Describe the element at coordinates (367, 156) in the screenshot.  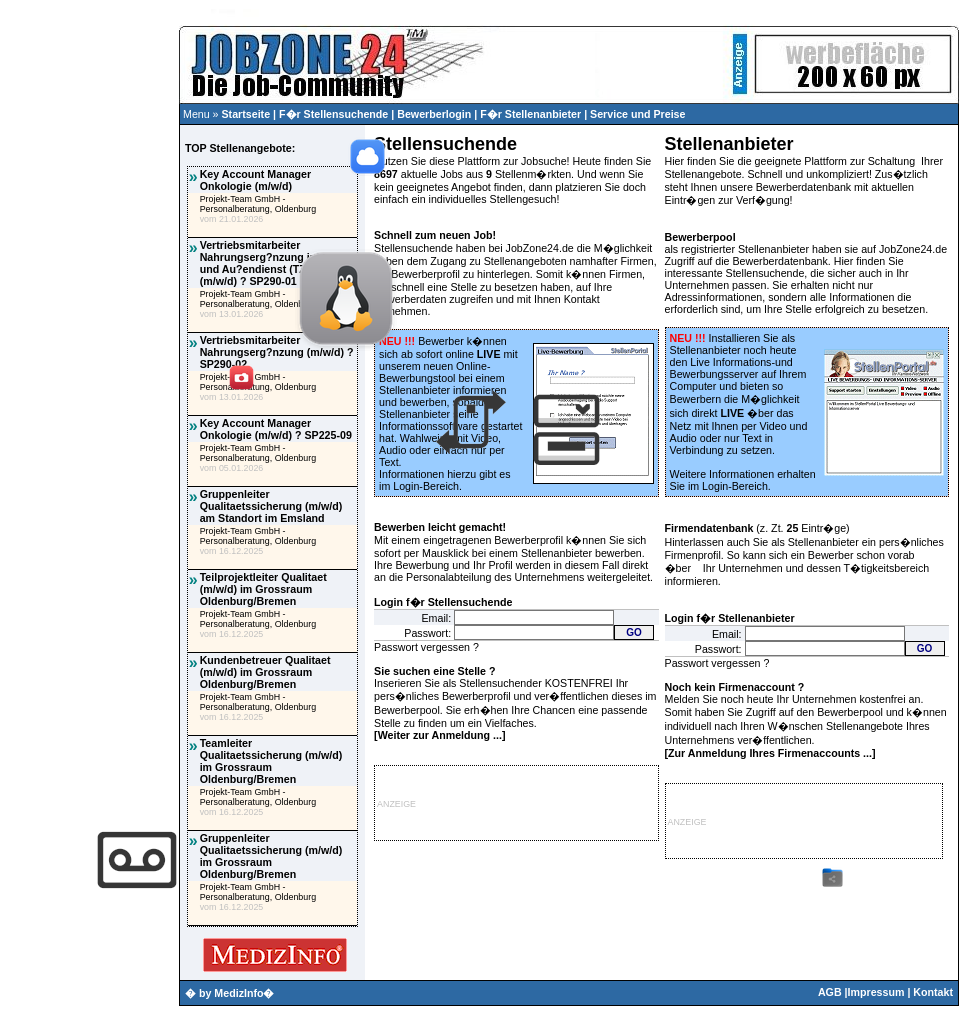
I see `access cloud storage or services` at that location.